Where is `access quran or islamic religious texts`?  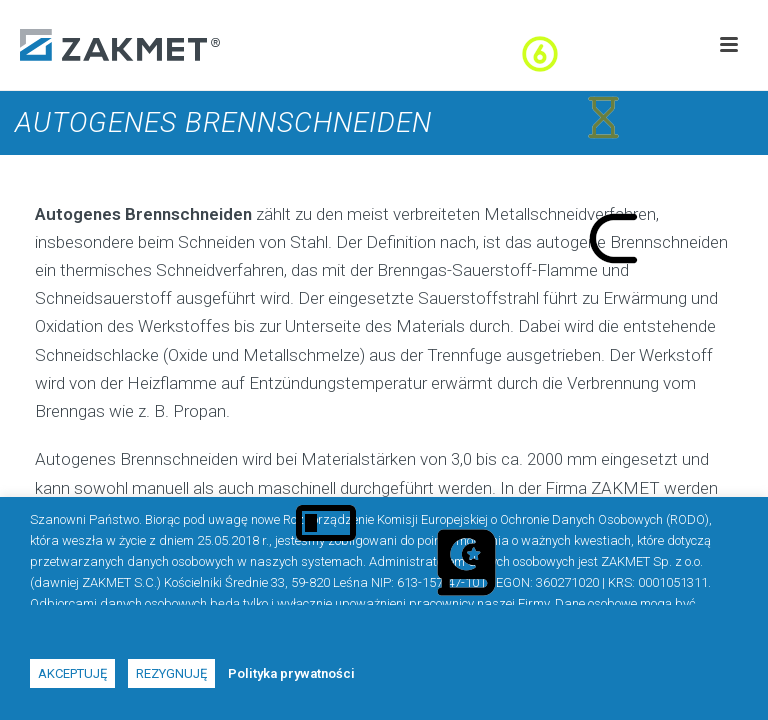
access quran or islamic religious texts is located at coordinates (466, 562).